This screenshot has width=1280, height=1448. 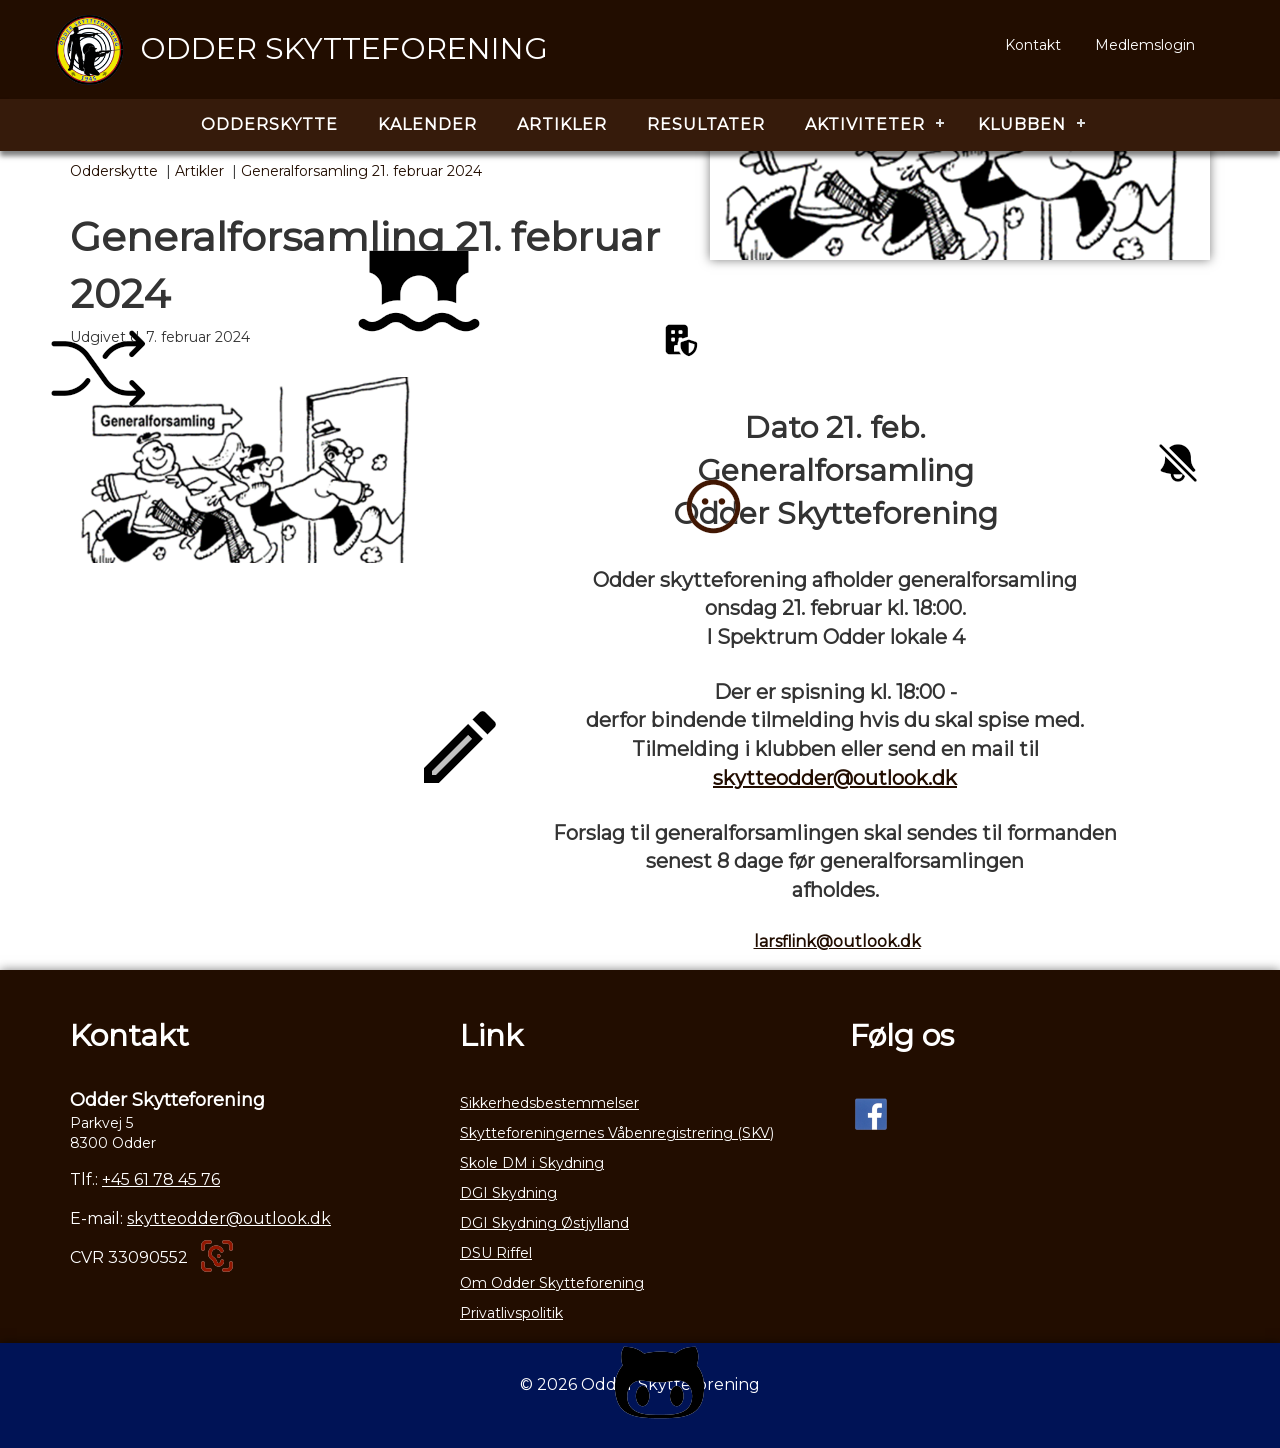 What do you see at coordinates (1178, 463) in the screenshot?
I see `mute notifications` at bounding box center [1178, 463].